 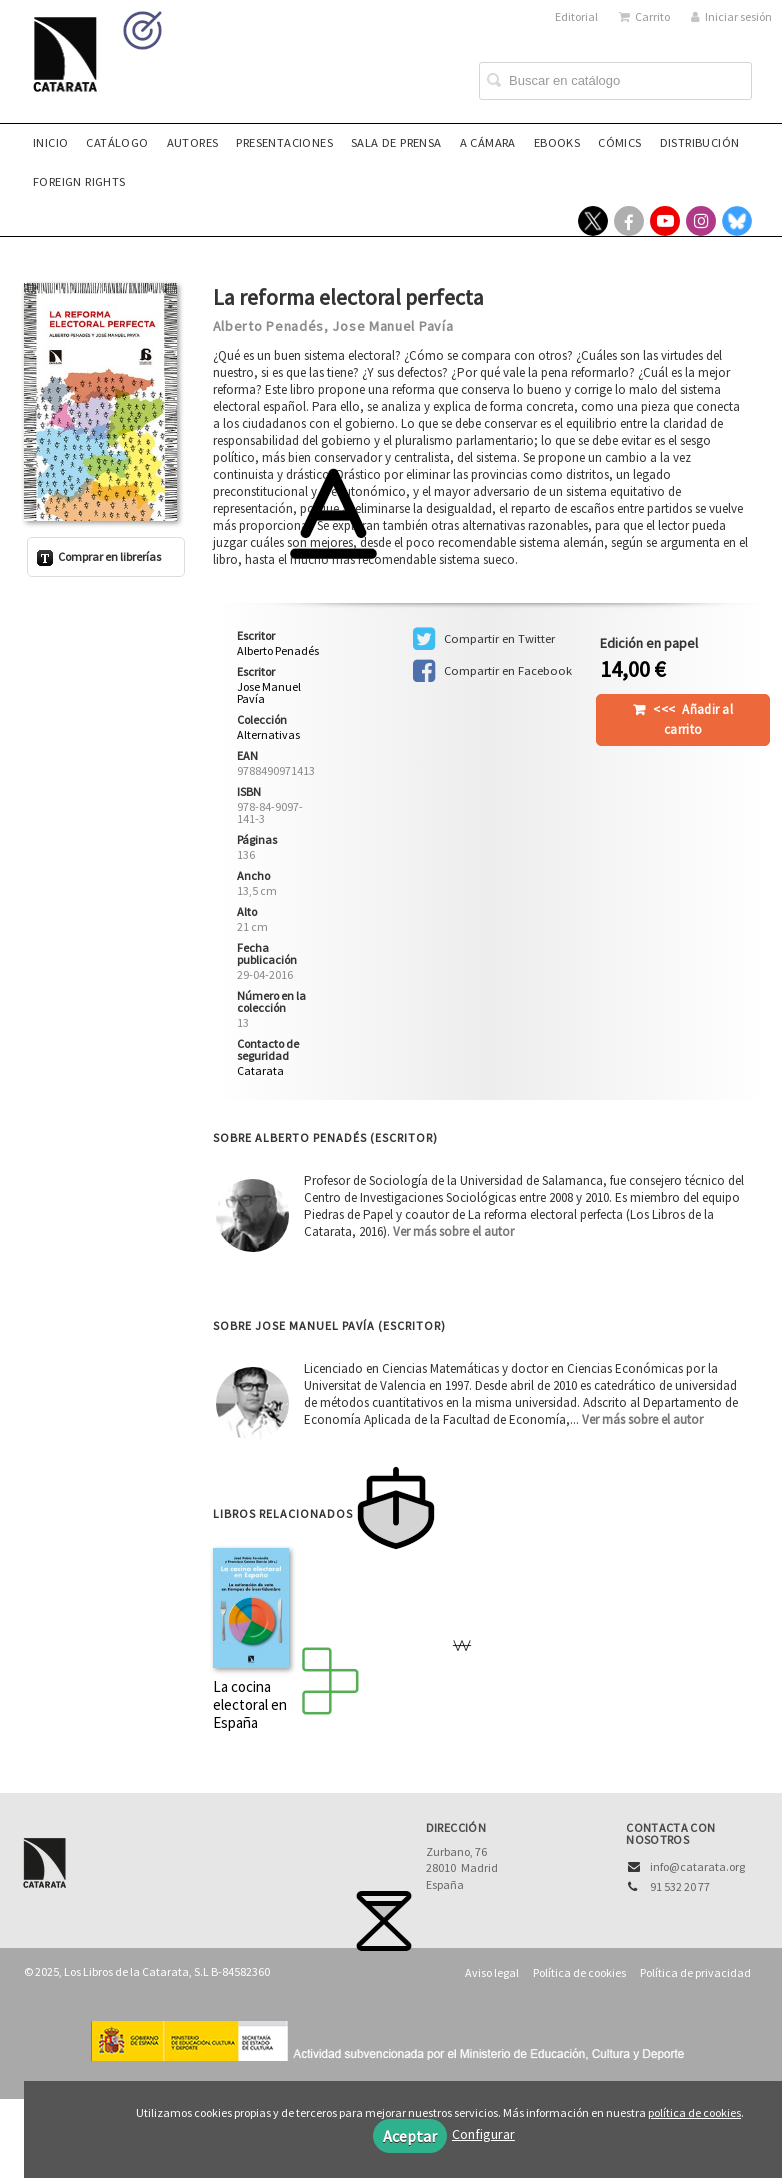 I want to click on set a goal or objective, so click(x=142, y=30).